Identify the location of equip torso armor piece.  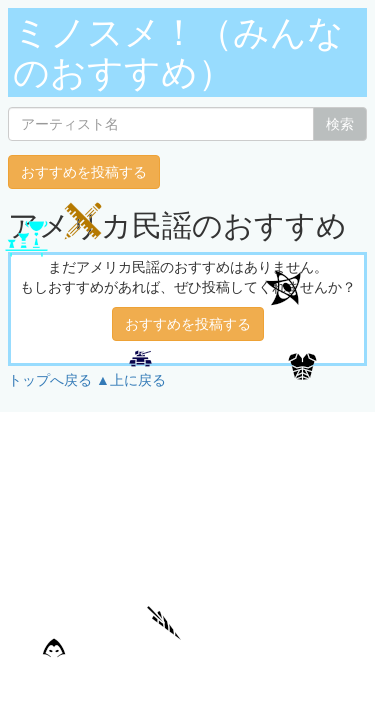
(302, 366).